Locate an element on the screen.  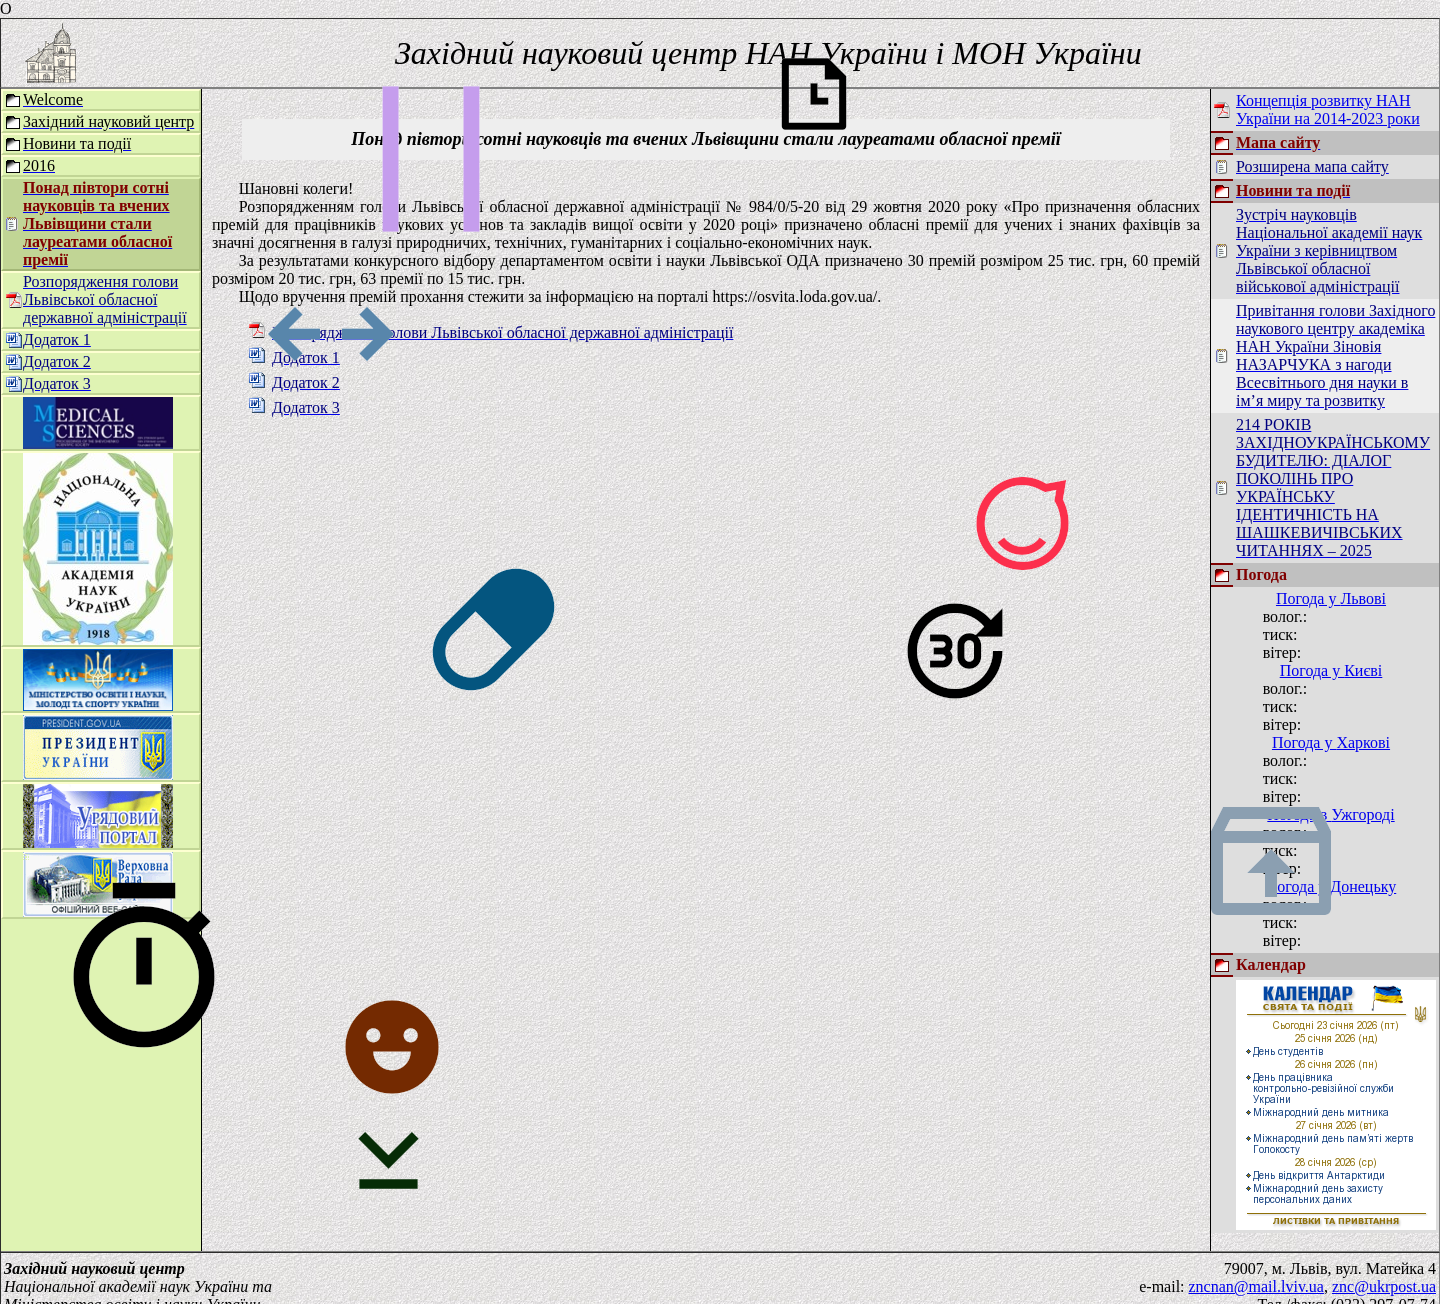
expand content horizontally is located at coordinates (331, 334).